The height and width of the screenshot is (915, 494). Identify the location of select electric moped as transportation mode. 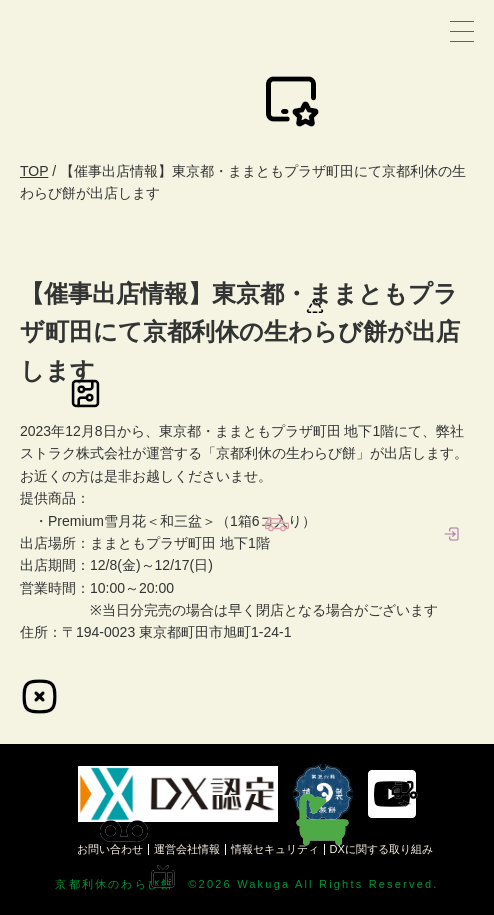
(404, 792).